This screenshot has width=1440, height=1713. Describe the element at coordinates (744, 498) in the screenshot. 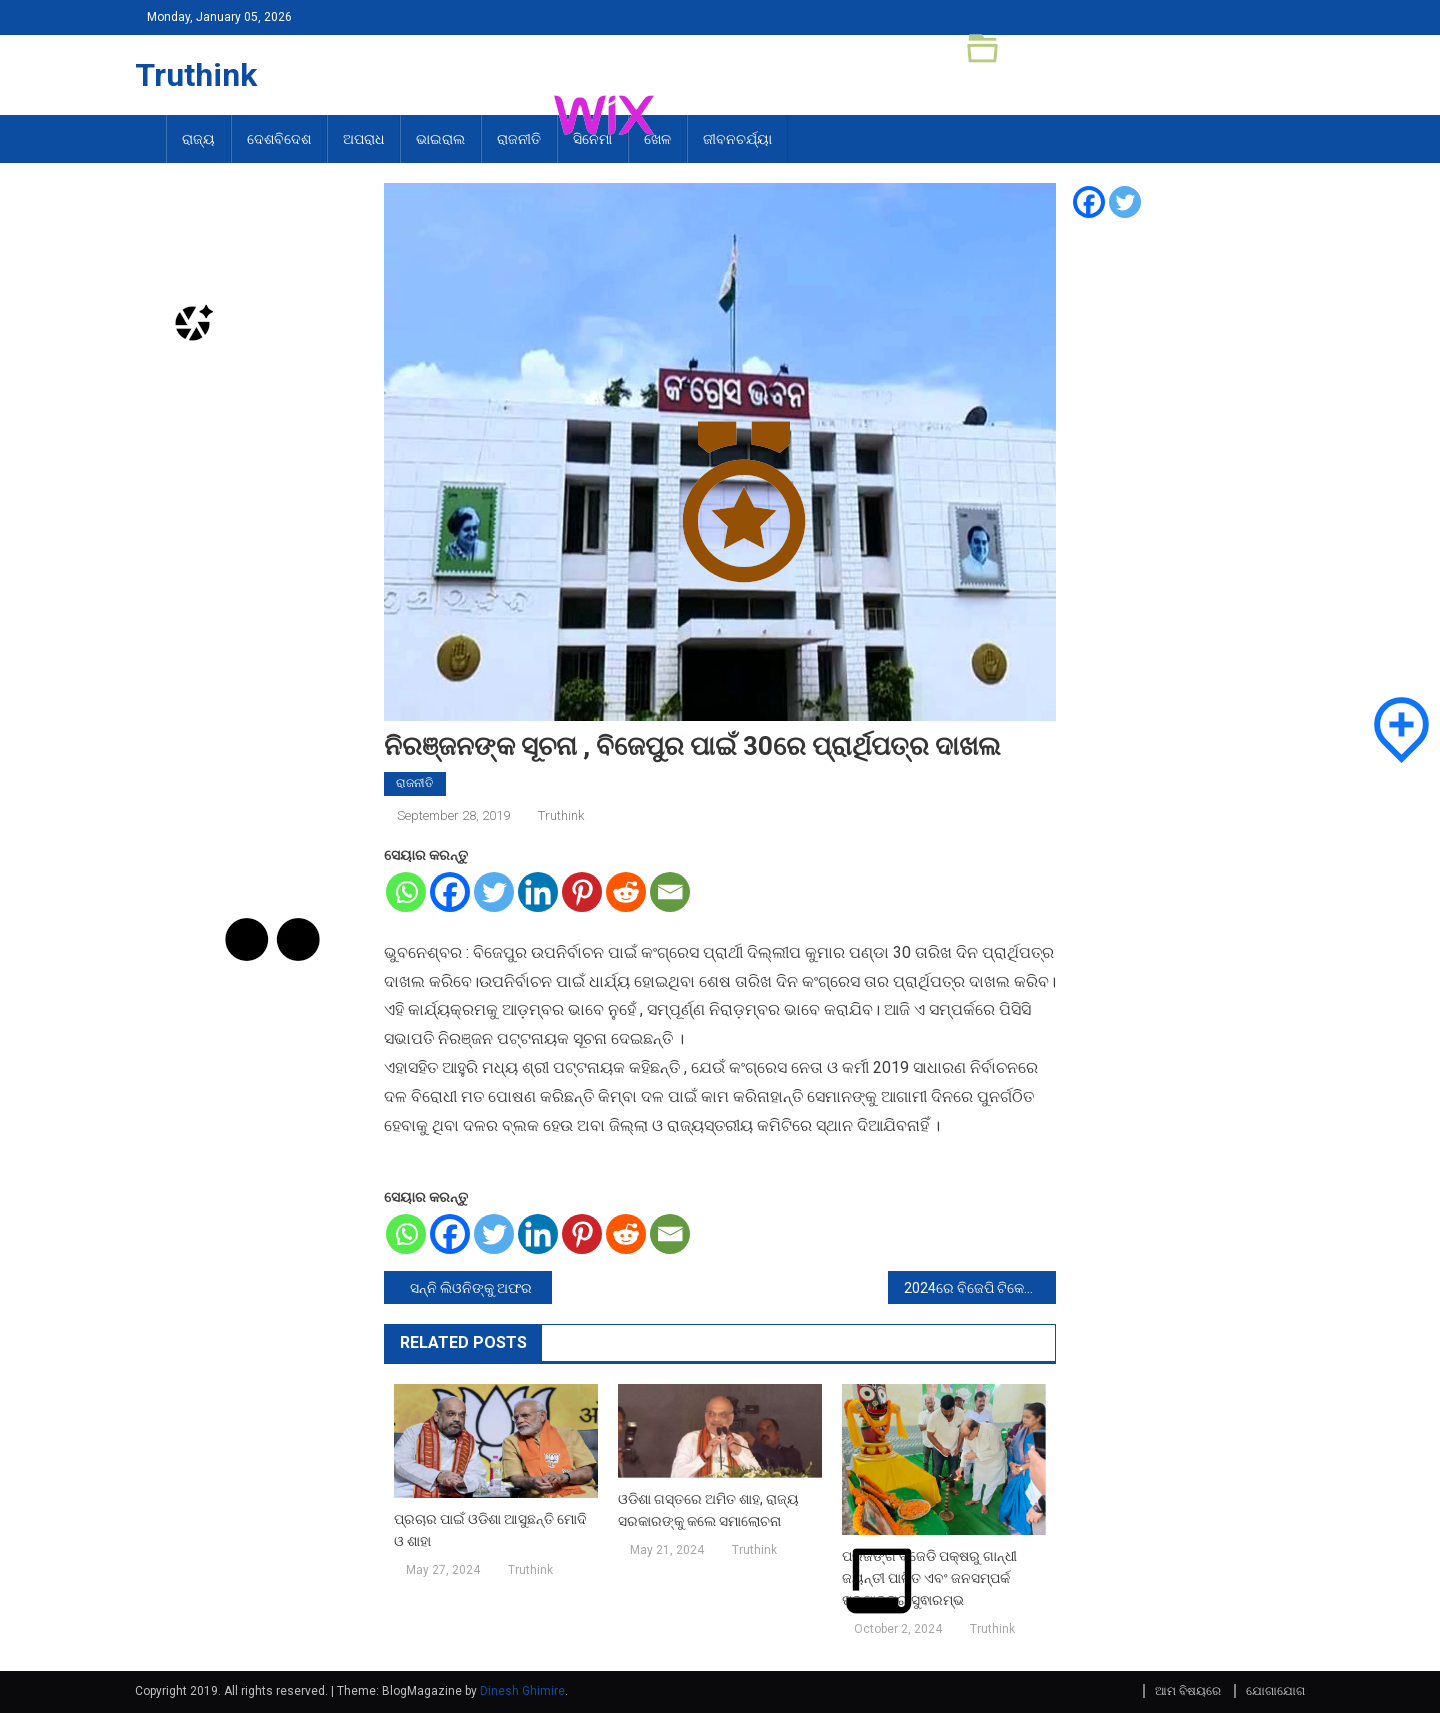

I see `view achievements or awards` at that location.